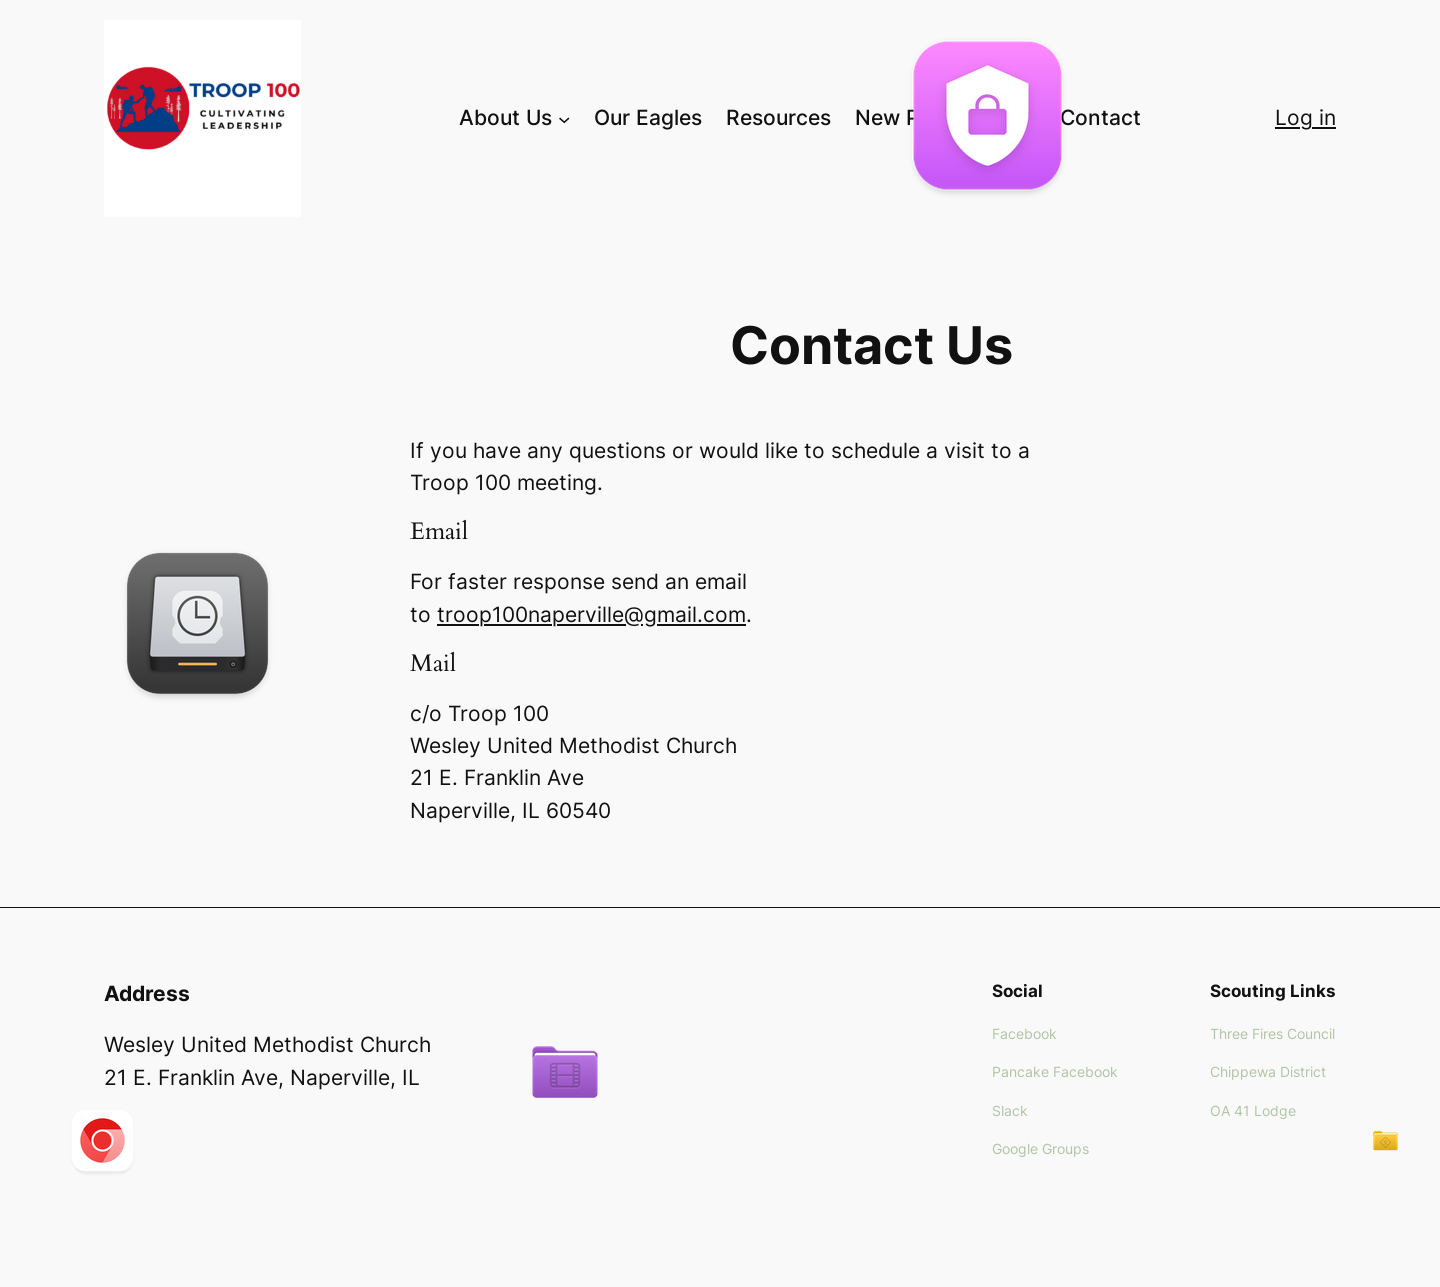  What do you see at coordinates (565, 1072) in the screenshot?
I see `open your videos folder` at bounding box center [565, 1072].